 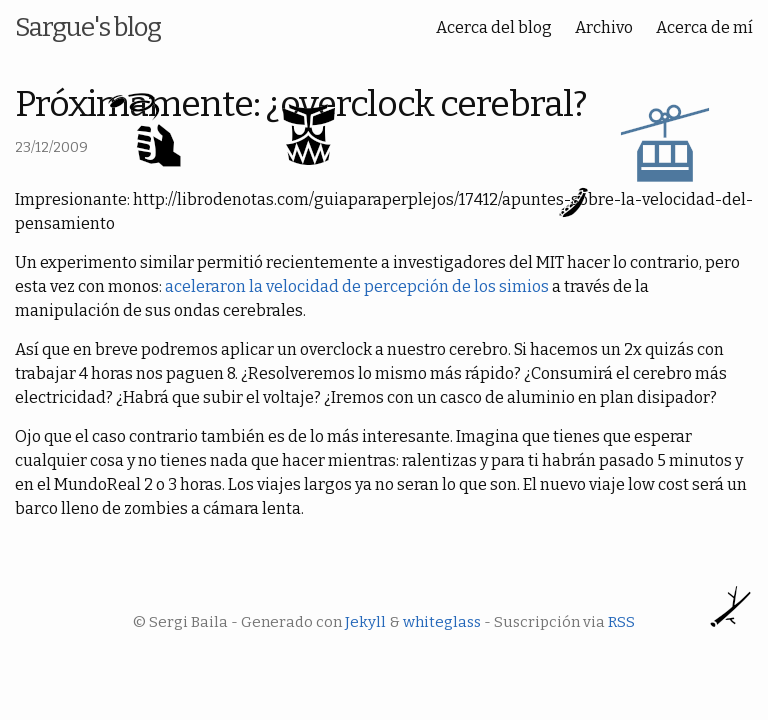 I want to click on select tribal or tiki-themed content, so click(x=308, y=134).